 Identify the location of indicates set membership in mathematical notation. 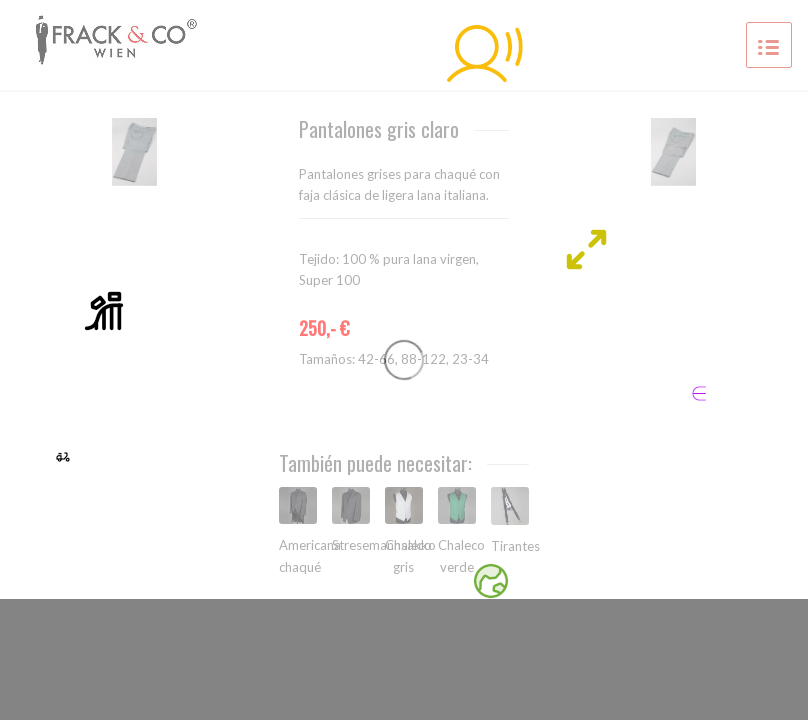
(699, 393).